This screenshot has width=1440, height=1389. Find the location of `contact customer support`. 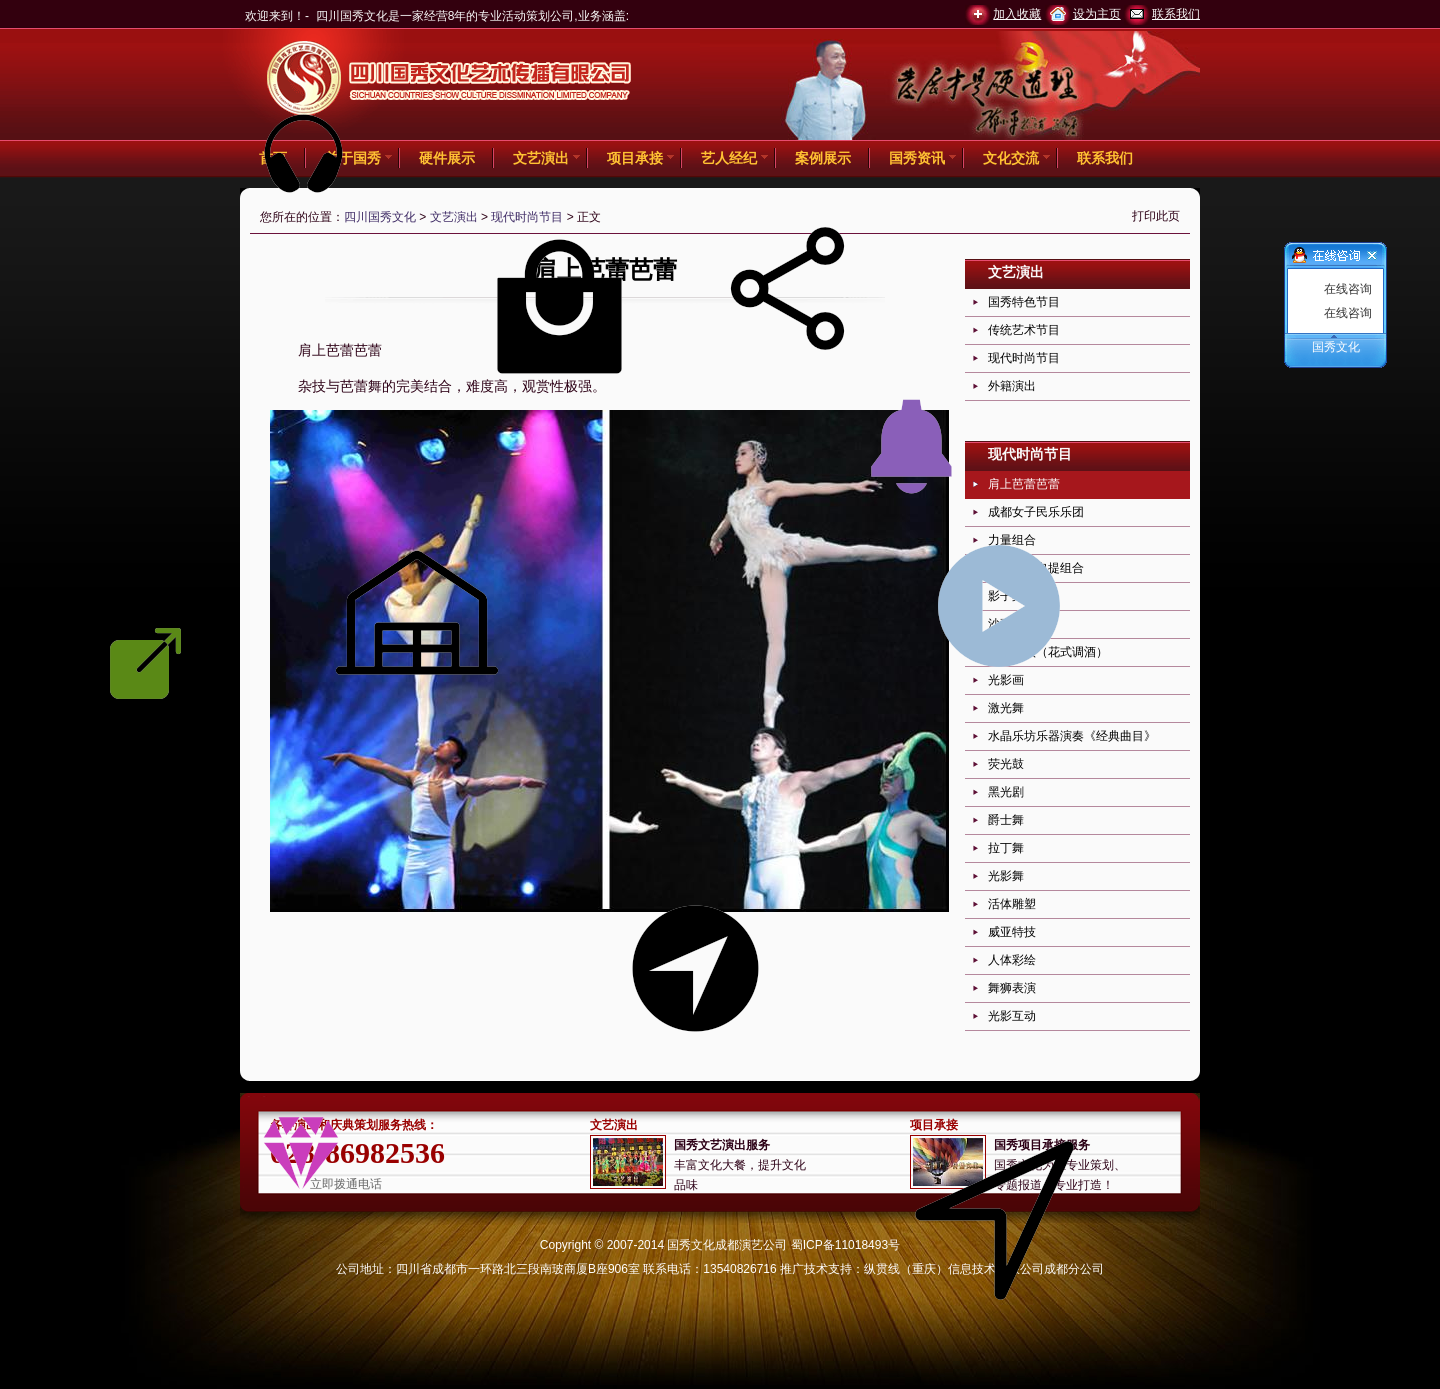

contact customer support is located at coordinates (303, 153).